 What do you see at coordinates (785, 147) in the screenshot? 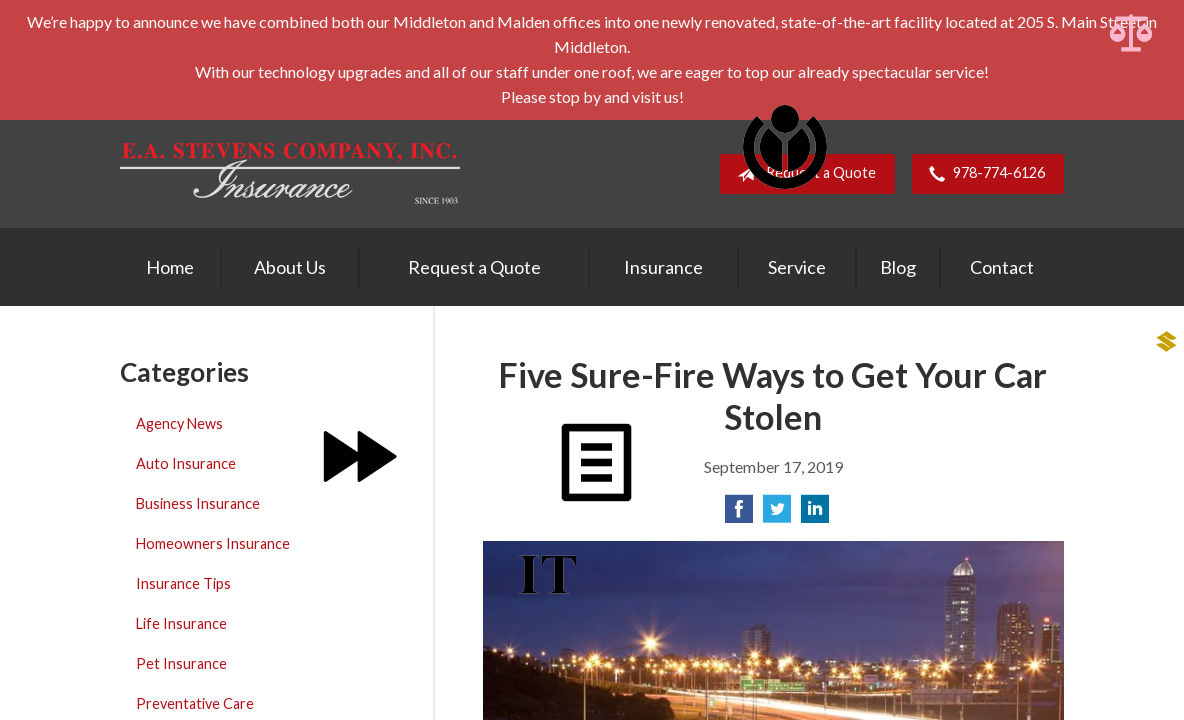
I see `visit the Wikimedia Foundation website` at bounding box center [785, 147].